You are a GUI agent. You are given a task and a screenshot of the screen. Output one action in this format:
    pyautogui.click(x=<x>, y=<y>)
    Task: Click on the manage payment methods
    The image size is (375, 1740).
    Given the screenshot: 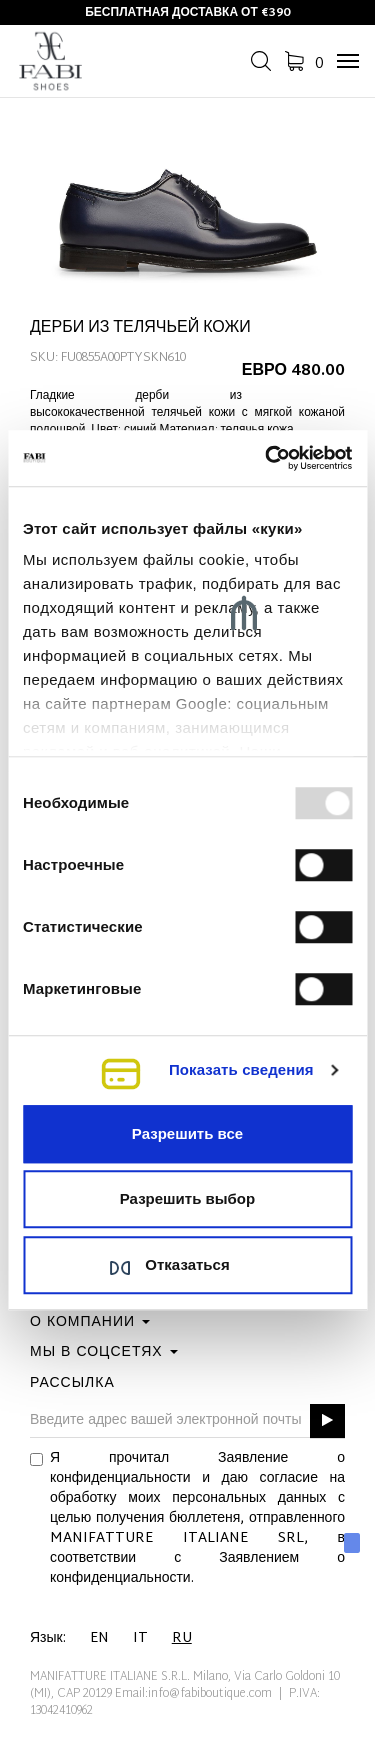 What is the action you would take?
    pyautogui.click(x=121, y=1074)
    